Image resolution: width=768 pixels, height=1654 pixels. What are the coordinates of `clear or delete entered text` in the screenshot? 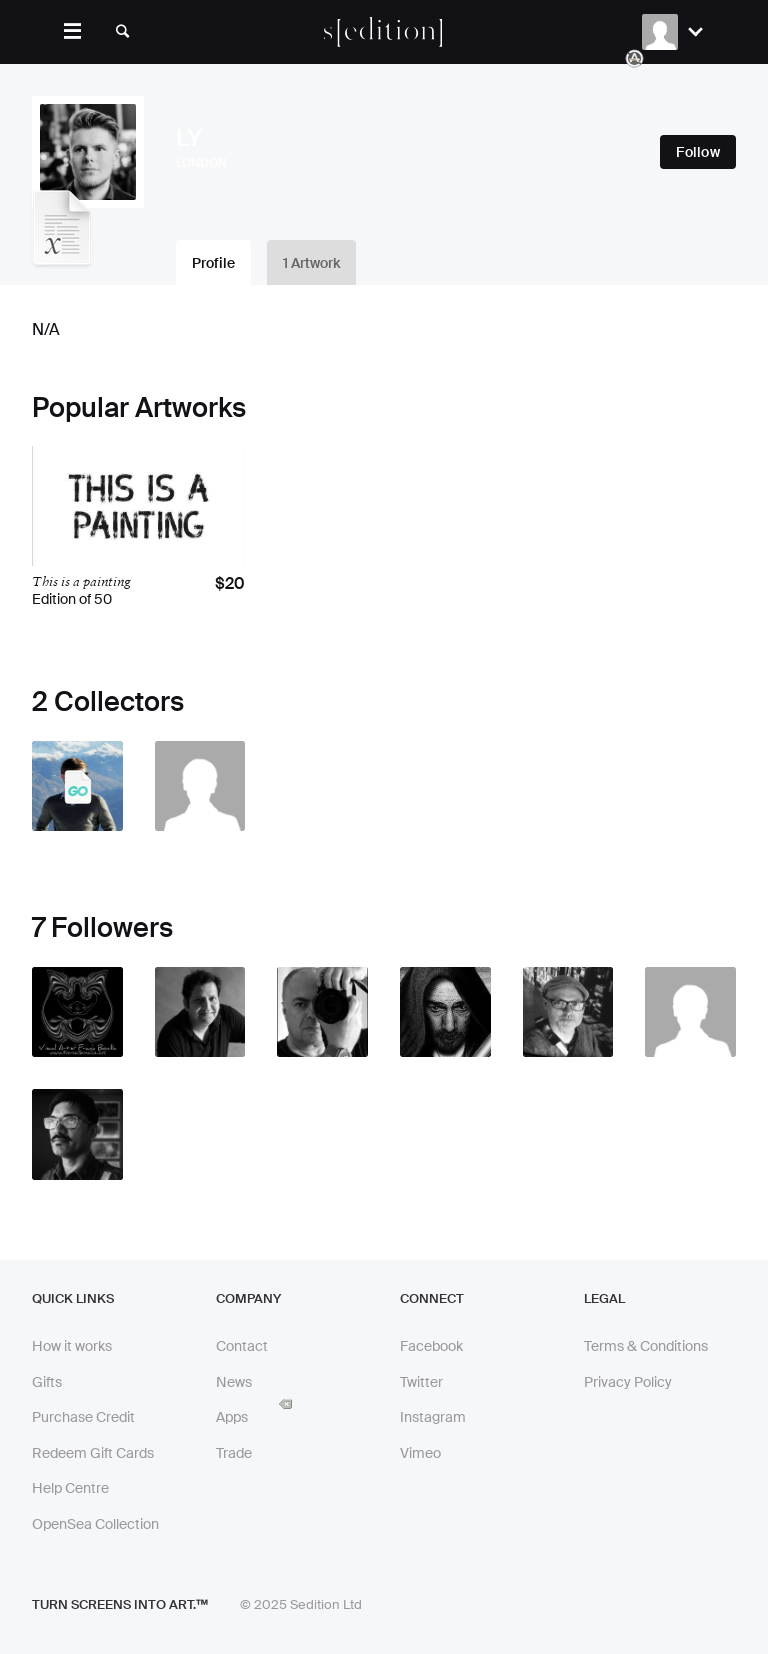 It's located at (284, 1403).